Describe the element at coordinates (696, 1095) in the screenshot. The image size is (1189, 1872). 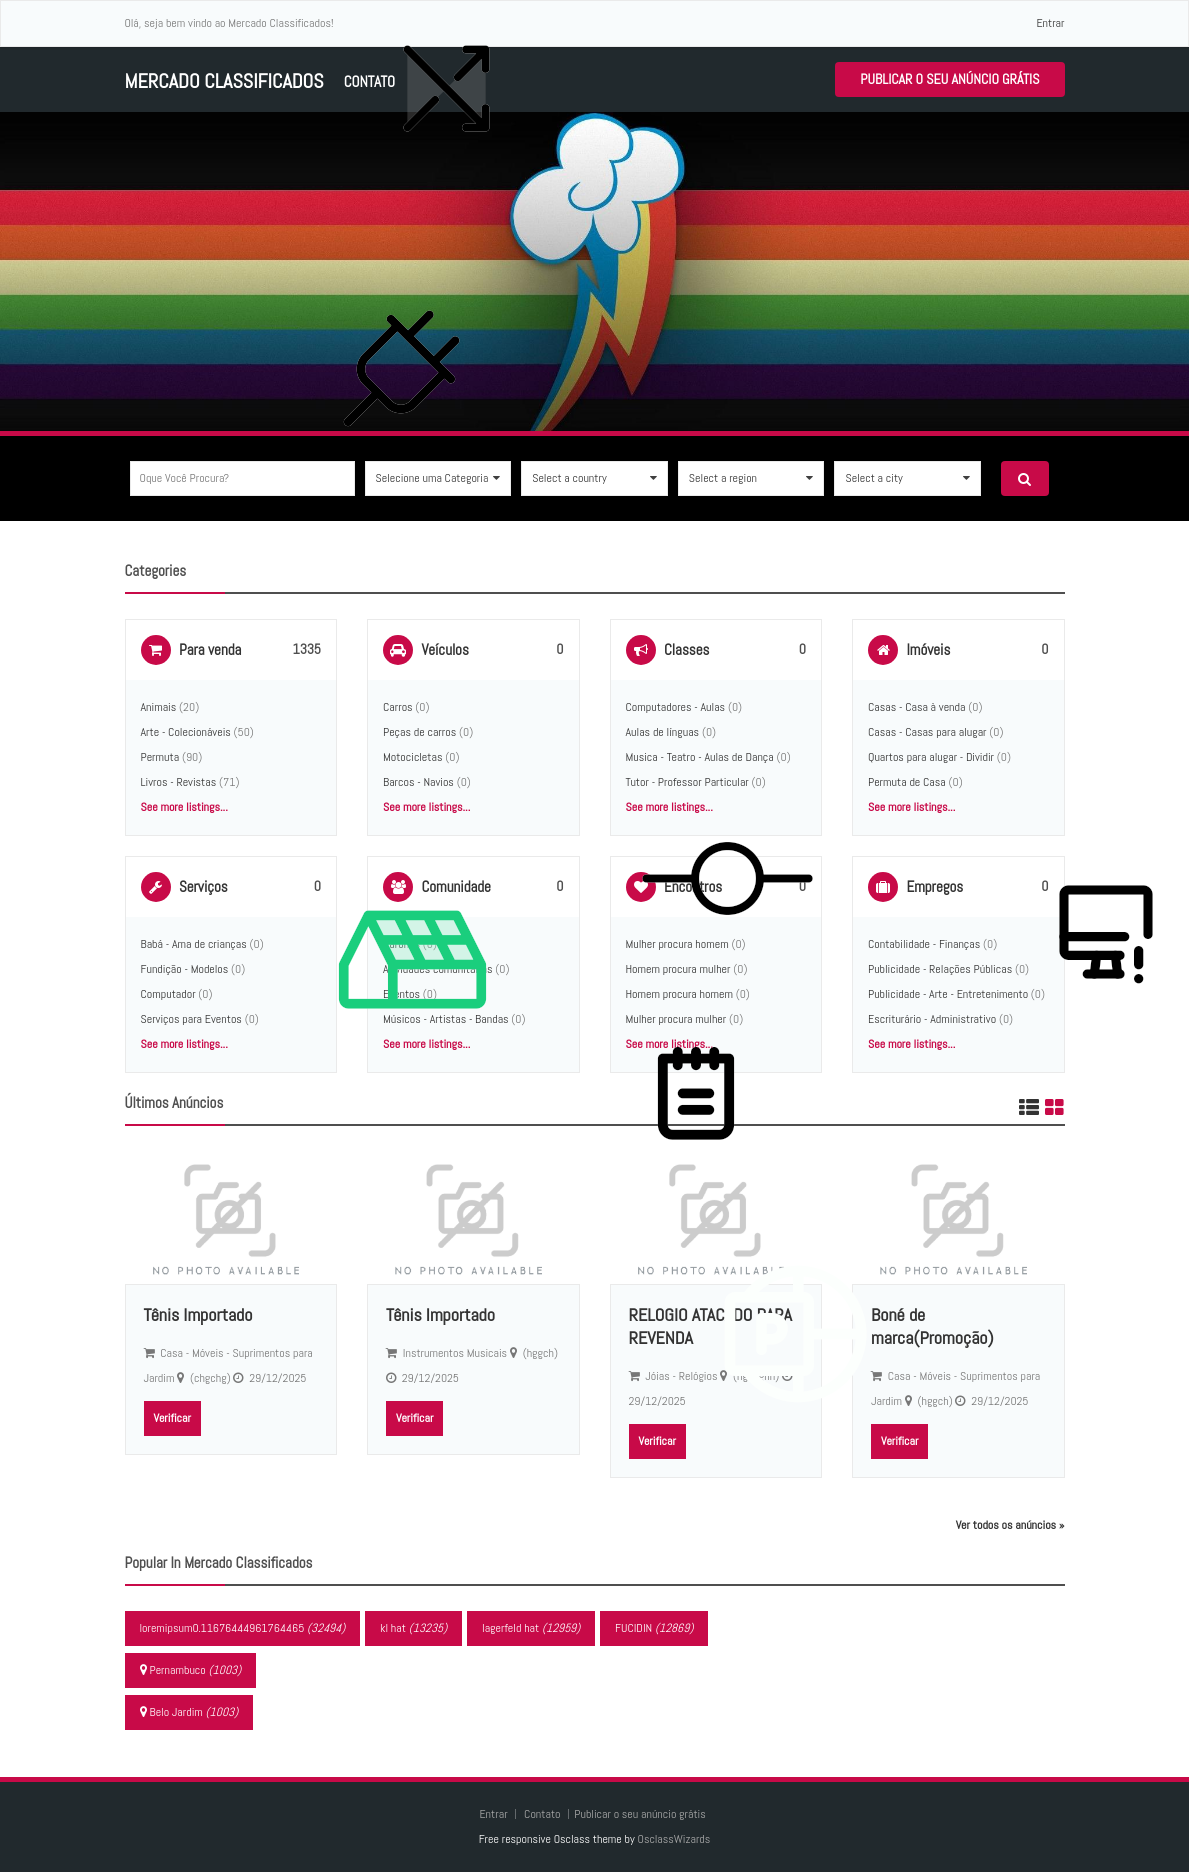
I see `open notepad or notes app` at that location.